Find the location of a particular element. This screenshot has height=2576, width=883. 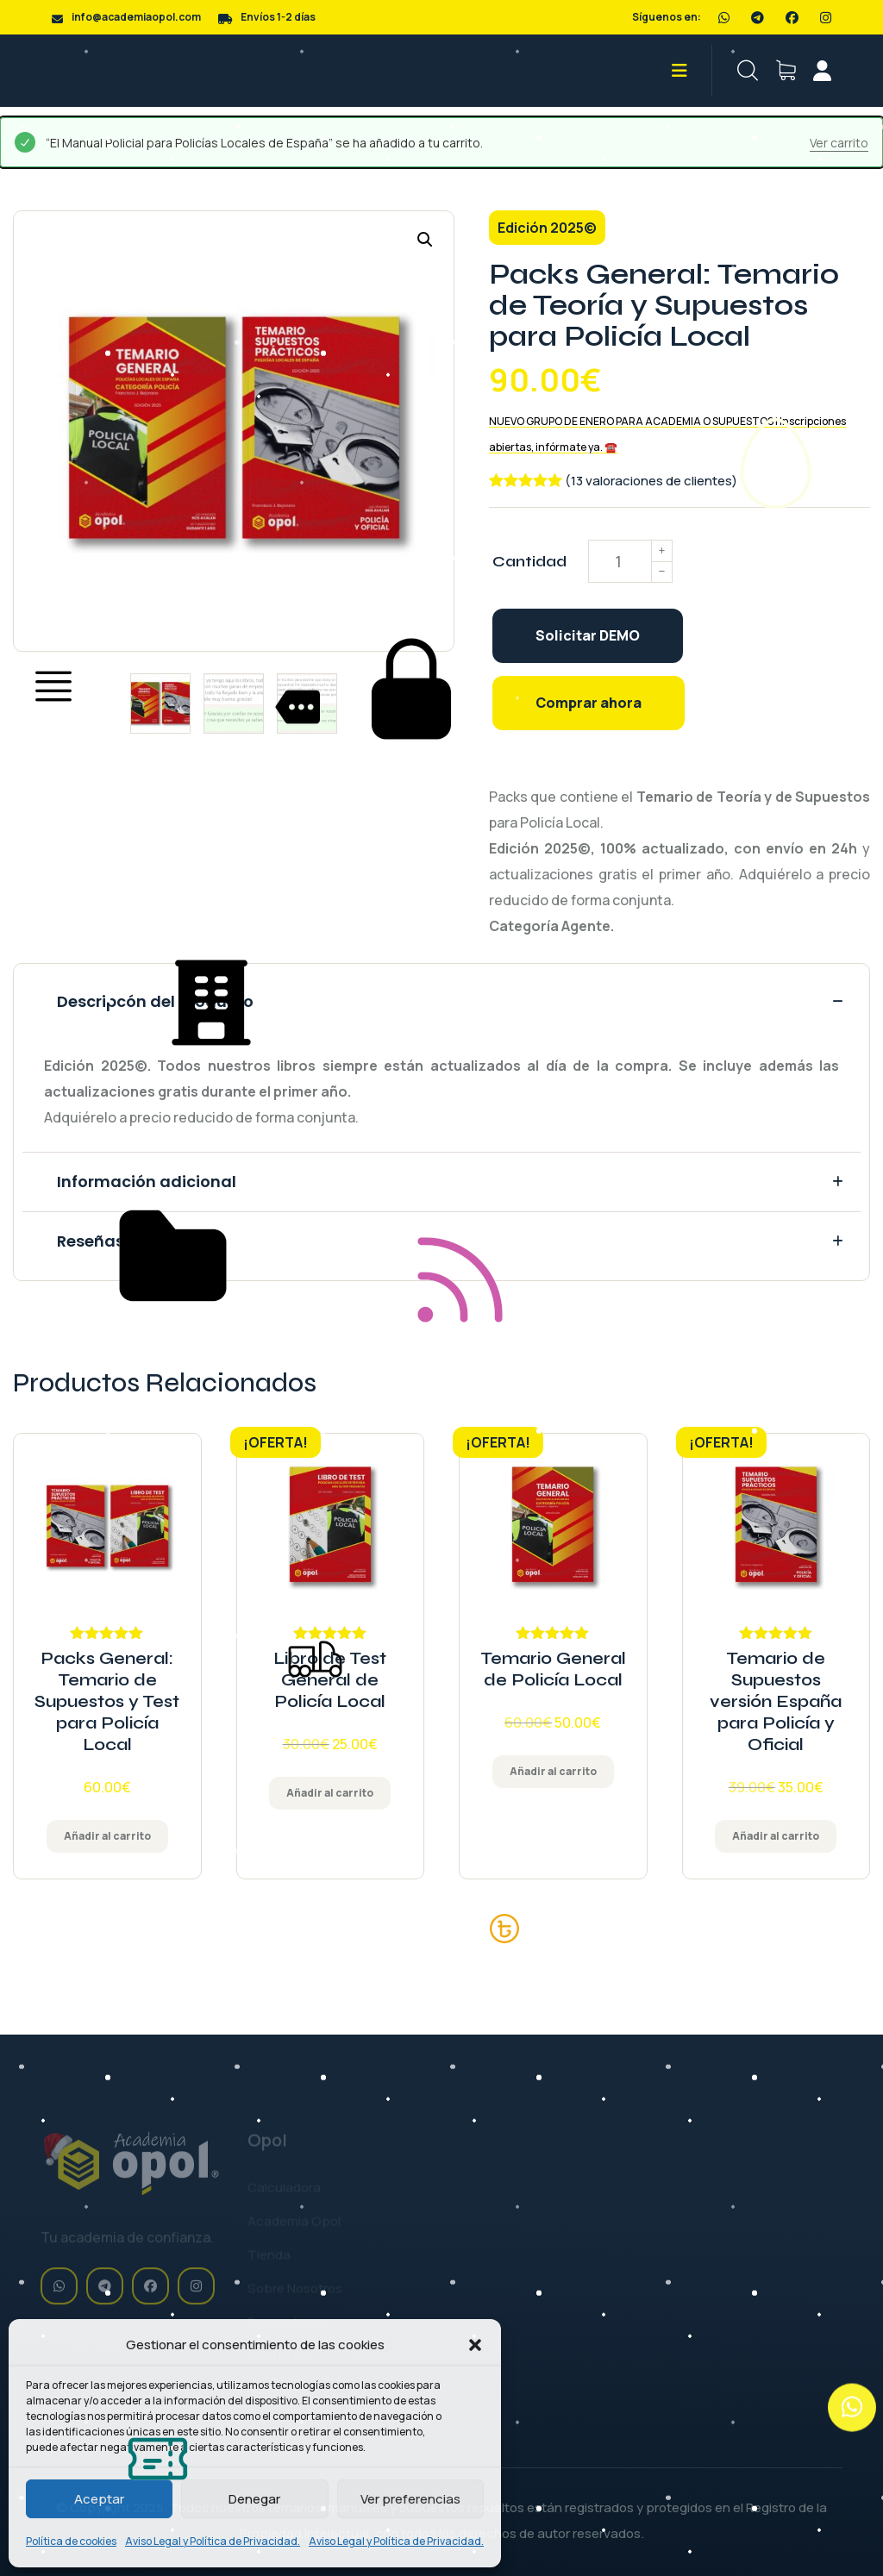

view more notifications is located at coordinates (297, 707).